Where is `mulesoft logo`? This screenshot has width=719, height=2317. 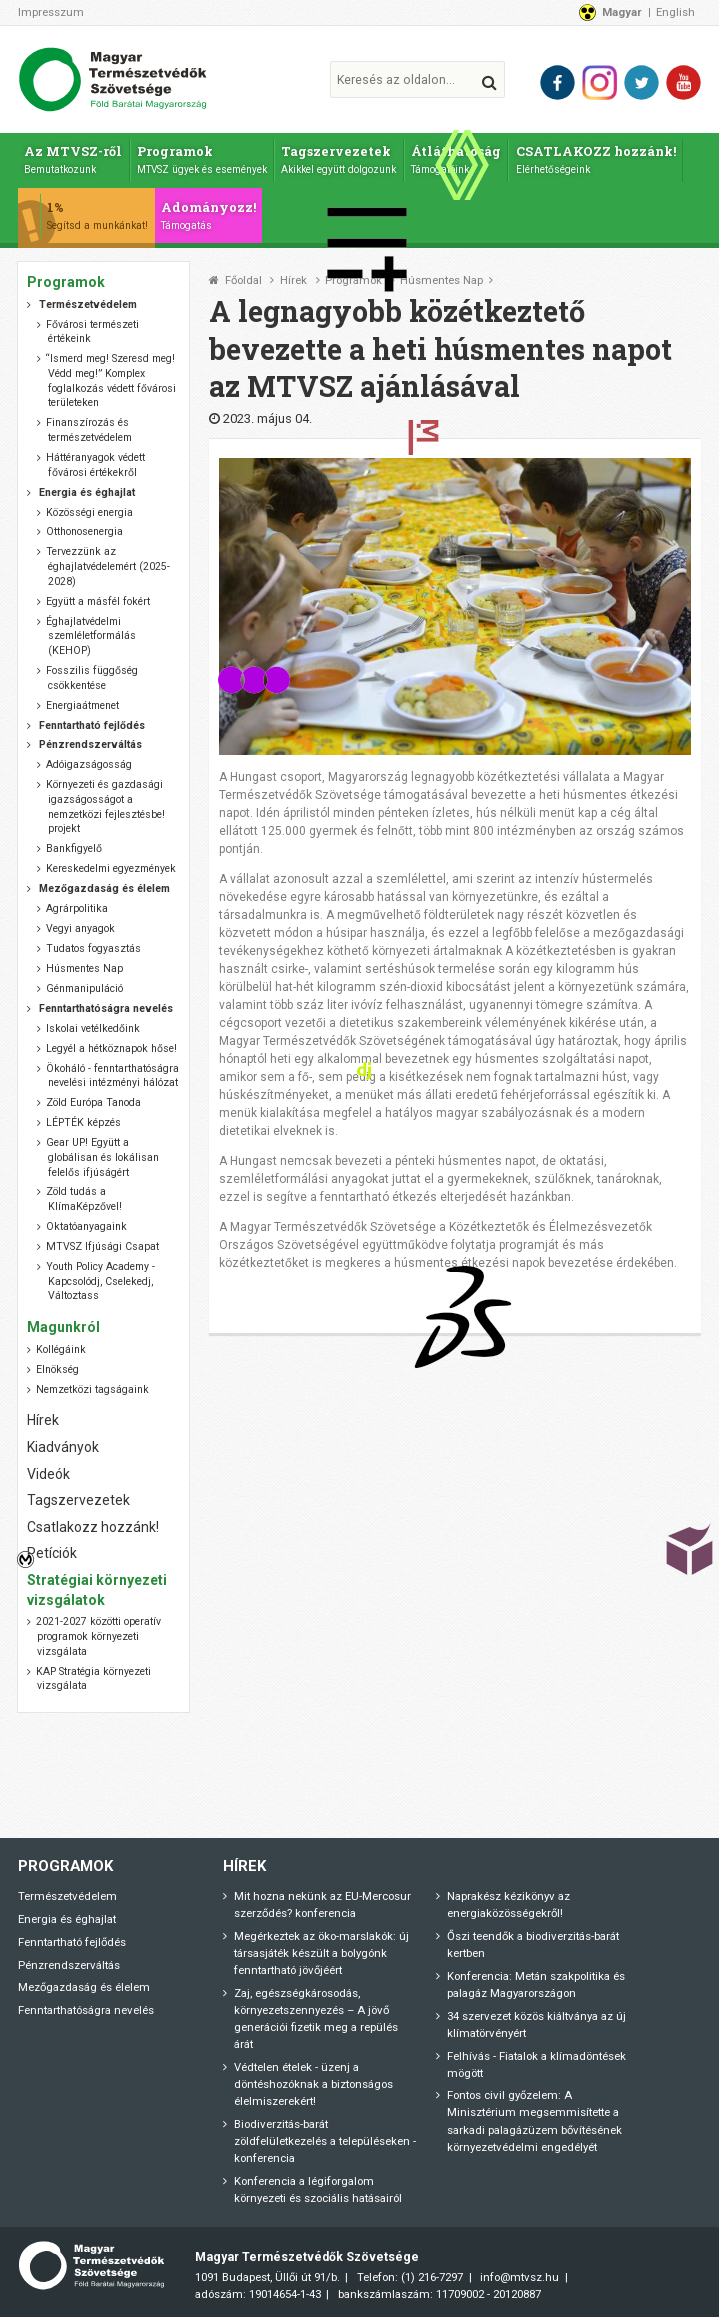
mulesoft logo is located at coordinates (25, 1559).